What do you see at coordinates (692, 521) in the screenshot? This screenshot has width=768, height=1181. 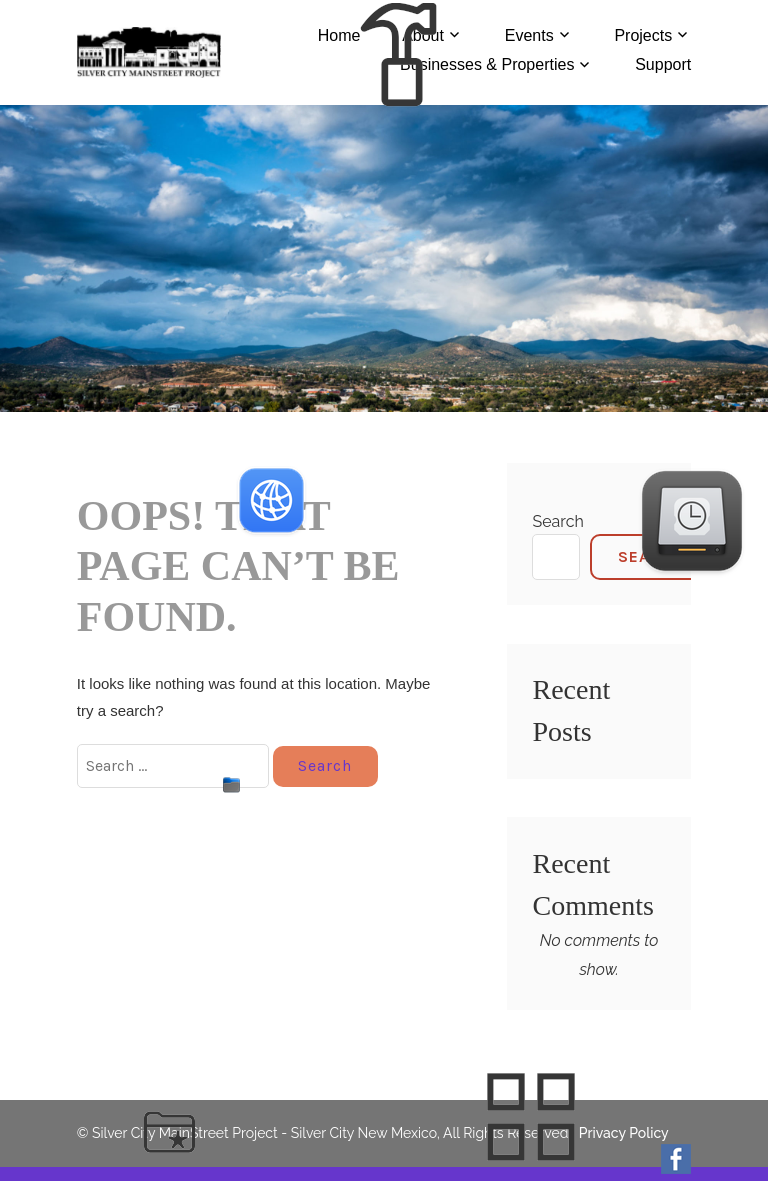 I see `open system backup preferences` at bounding box center [692, 521].